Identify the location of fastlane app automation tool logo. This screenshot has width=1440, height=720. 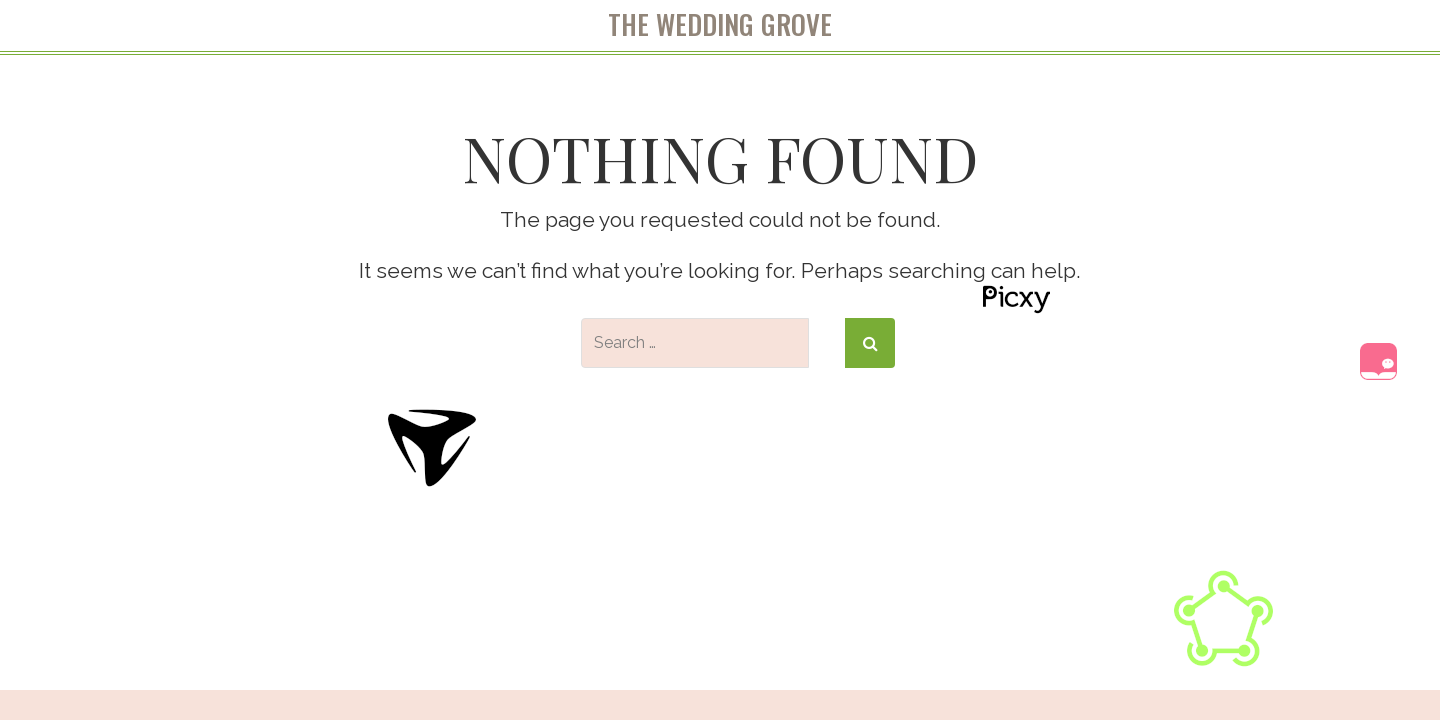
(1223, 618).